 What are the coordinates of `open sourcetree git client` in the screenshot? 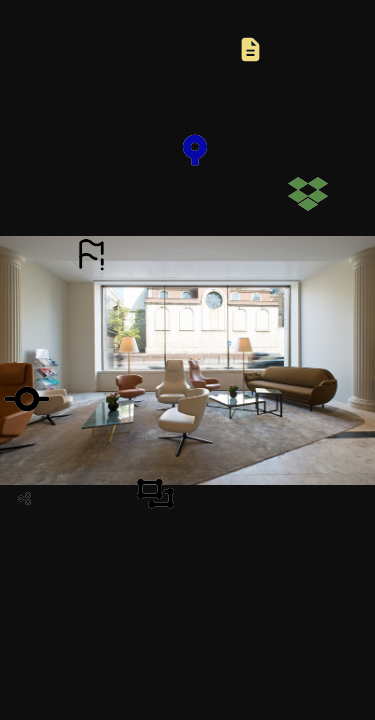 It's located at (195, 150).